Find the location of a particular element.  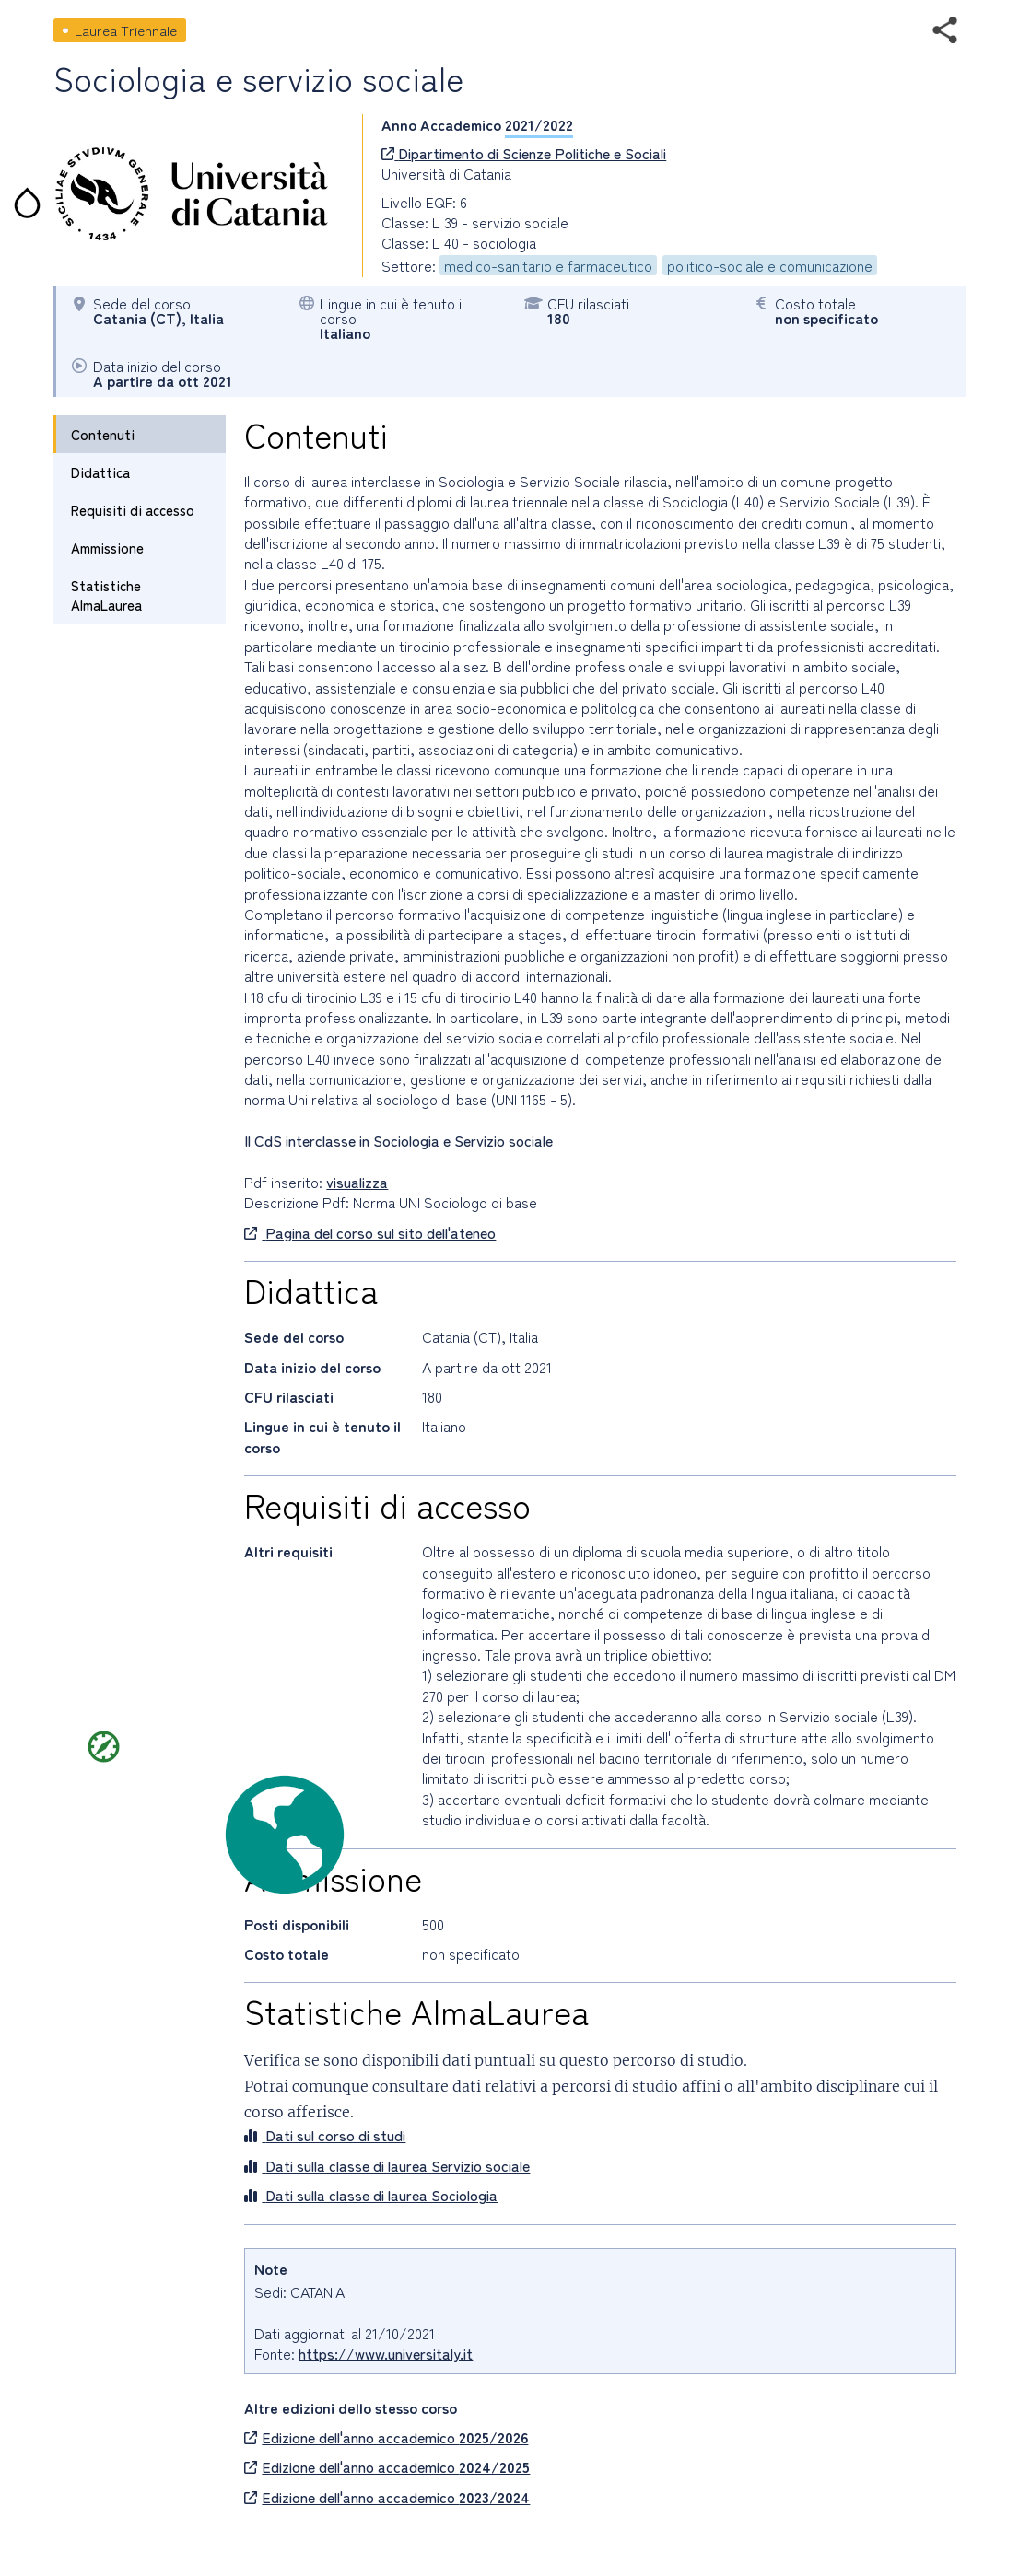

open safari web browser is located at coordinates (103, 1746).